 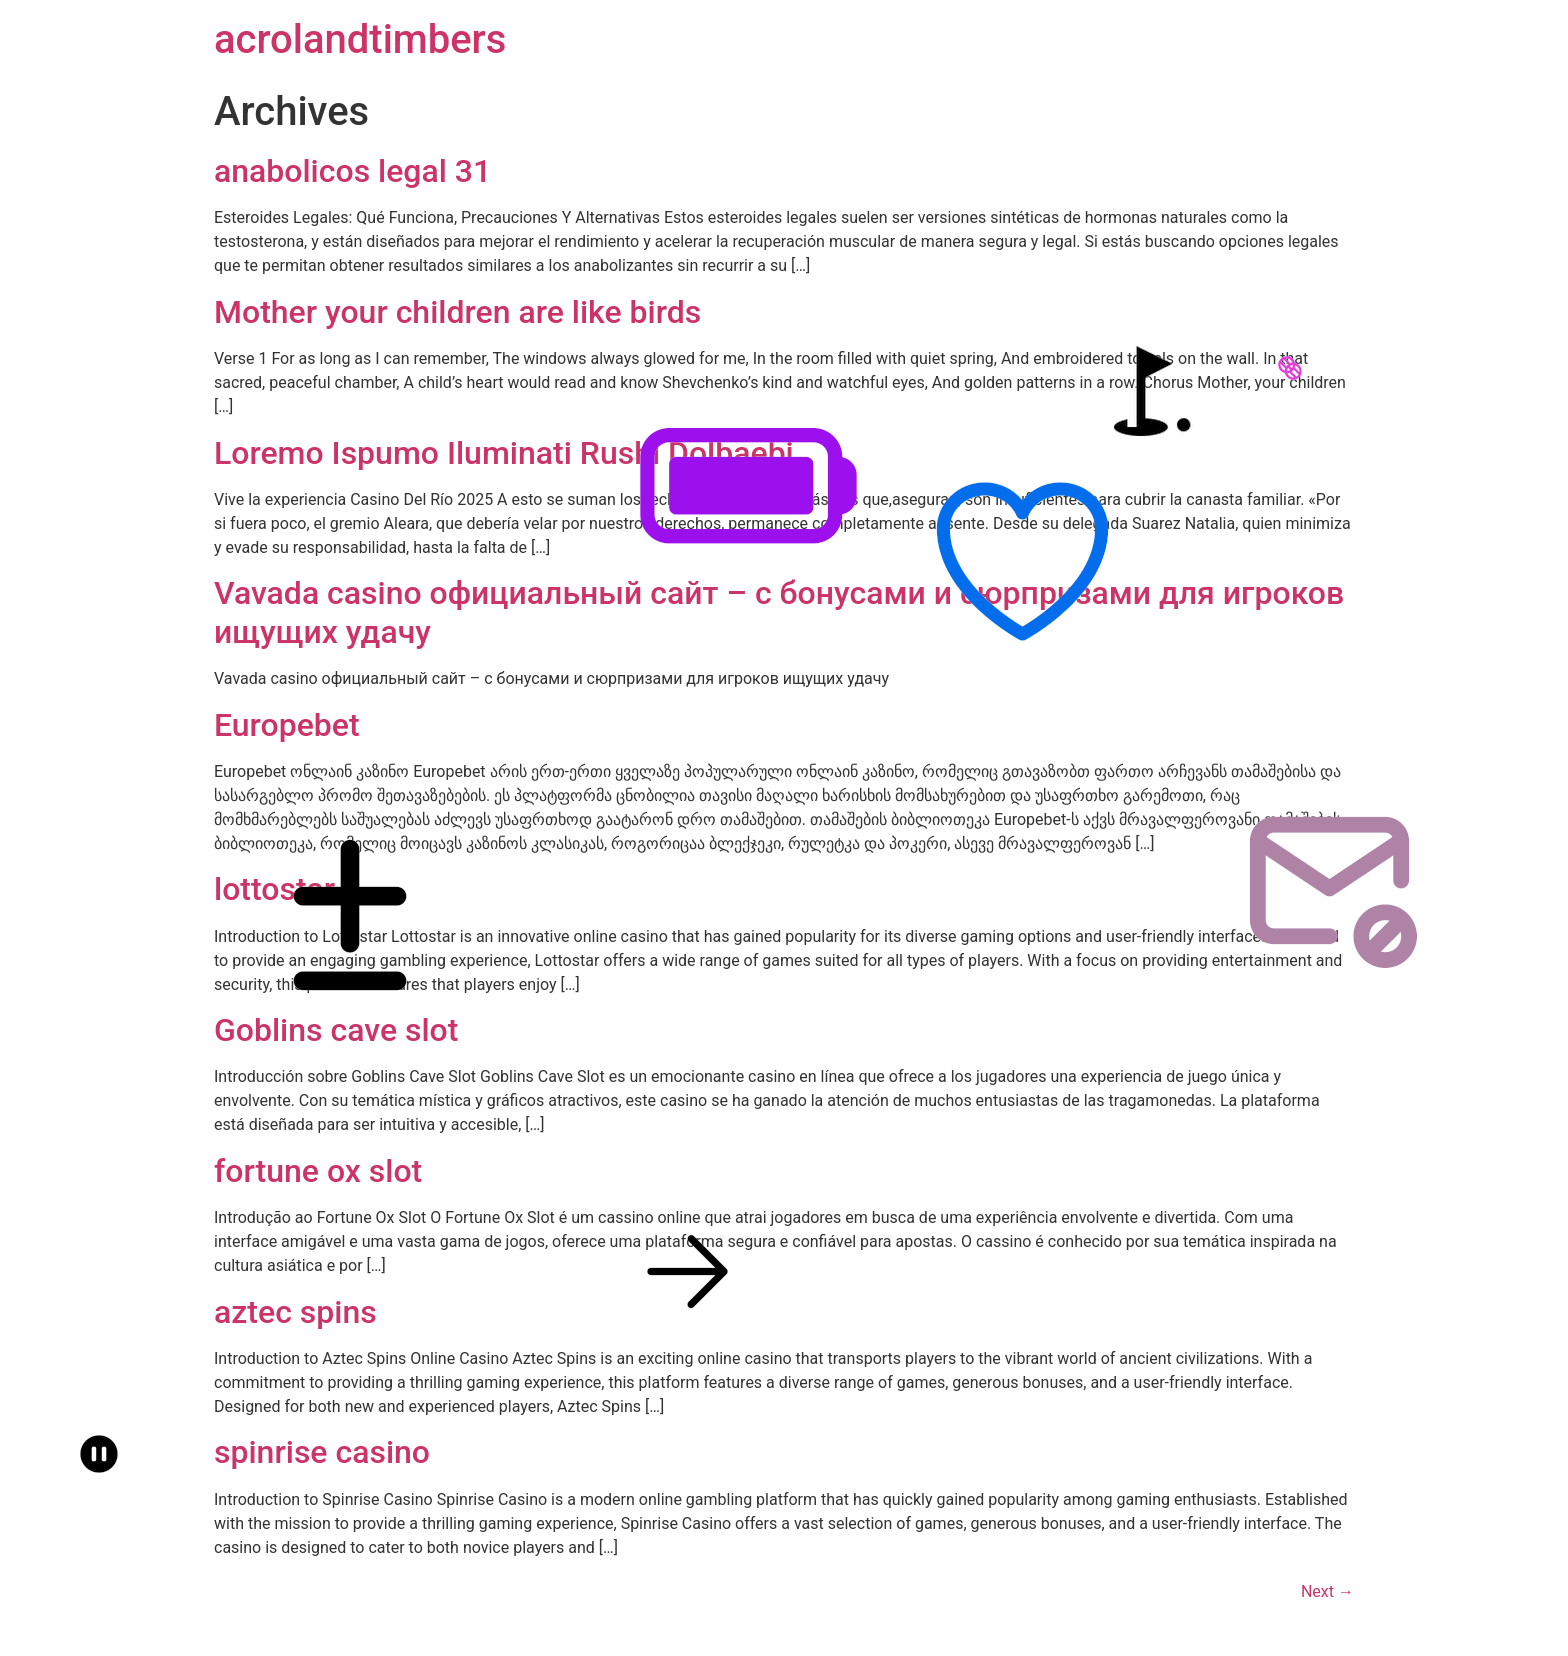 I want to click on add item to favorites, so click(x=1022, y=561).